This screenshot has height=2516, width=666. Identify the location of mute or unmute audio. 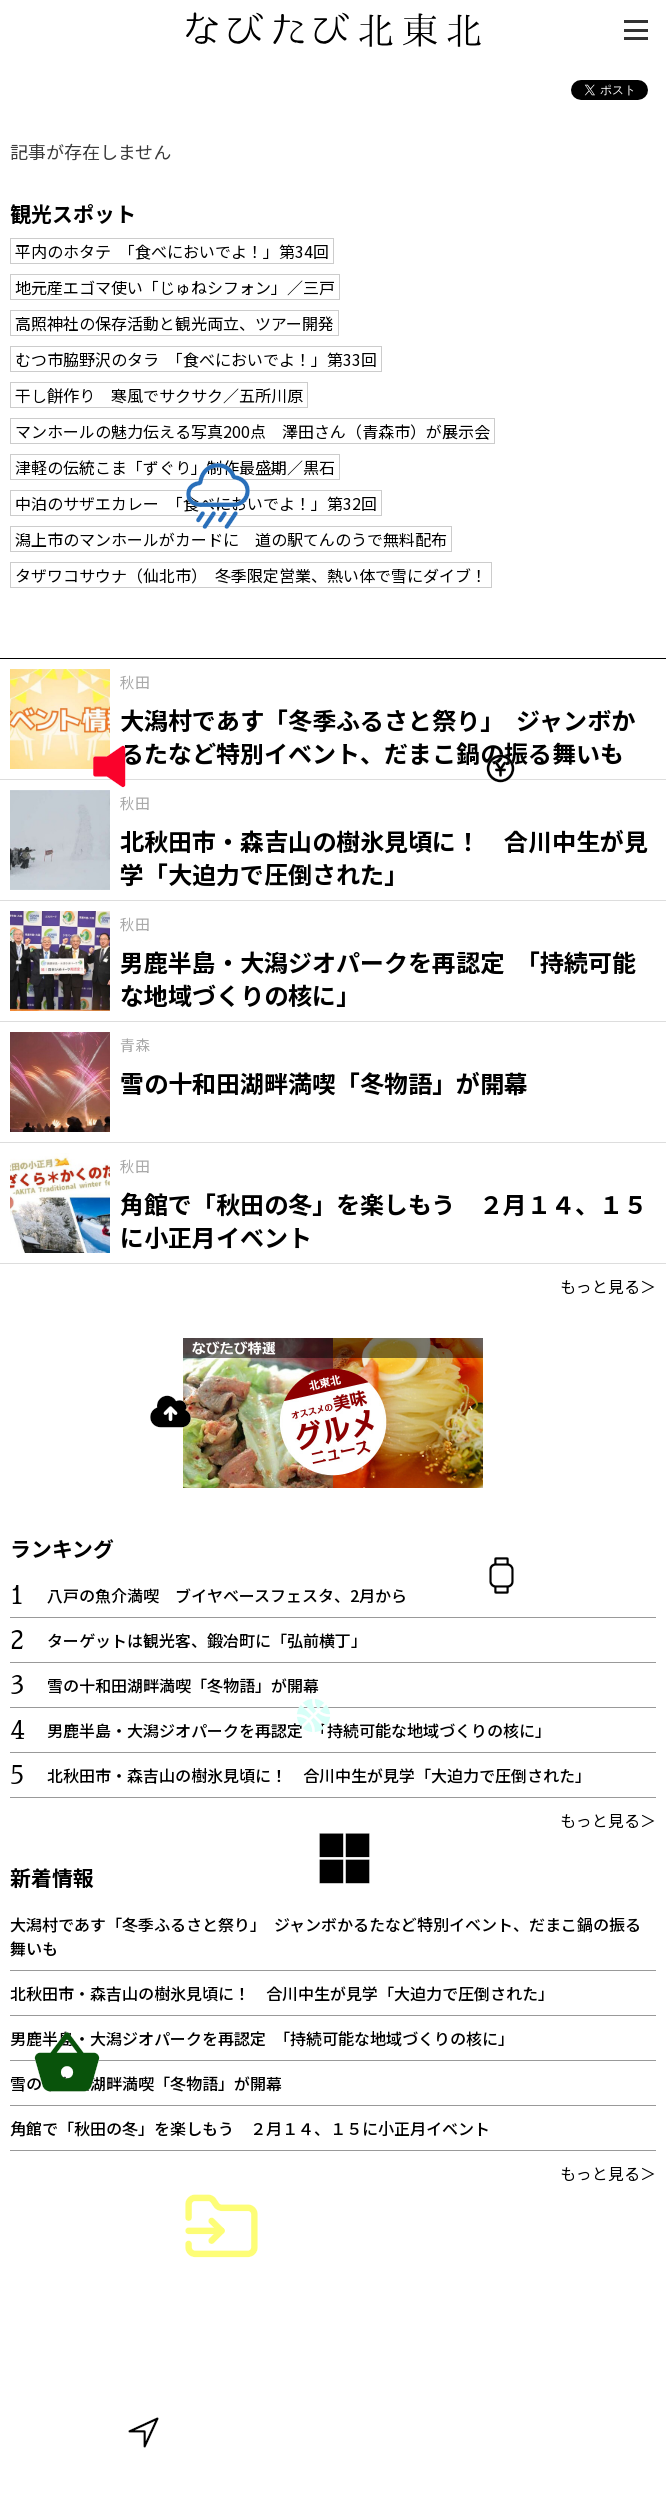
(111, 766).